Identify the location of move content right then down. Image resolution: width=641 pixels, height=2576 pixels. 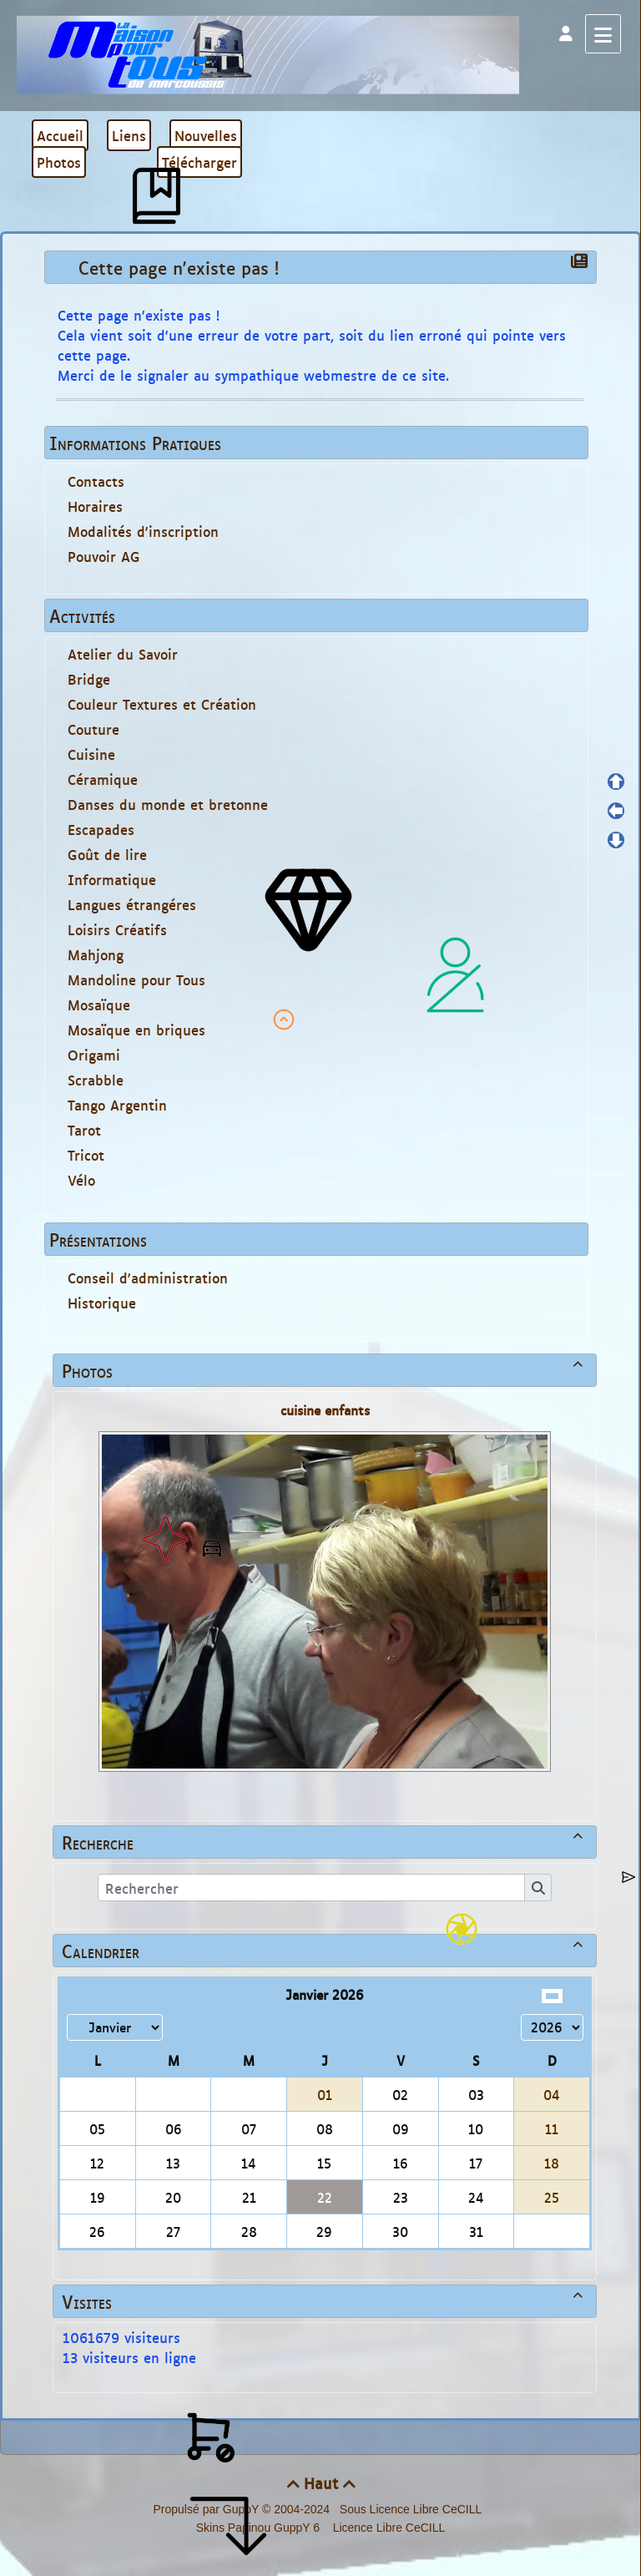
(228, 2523).